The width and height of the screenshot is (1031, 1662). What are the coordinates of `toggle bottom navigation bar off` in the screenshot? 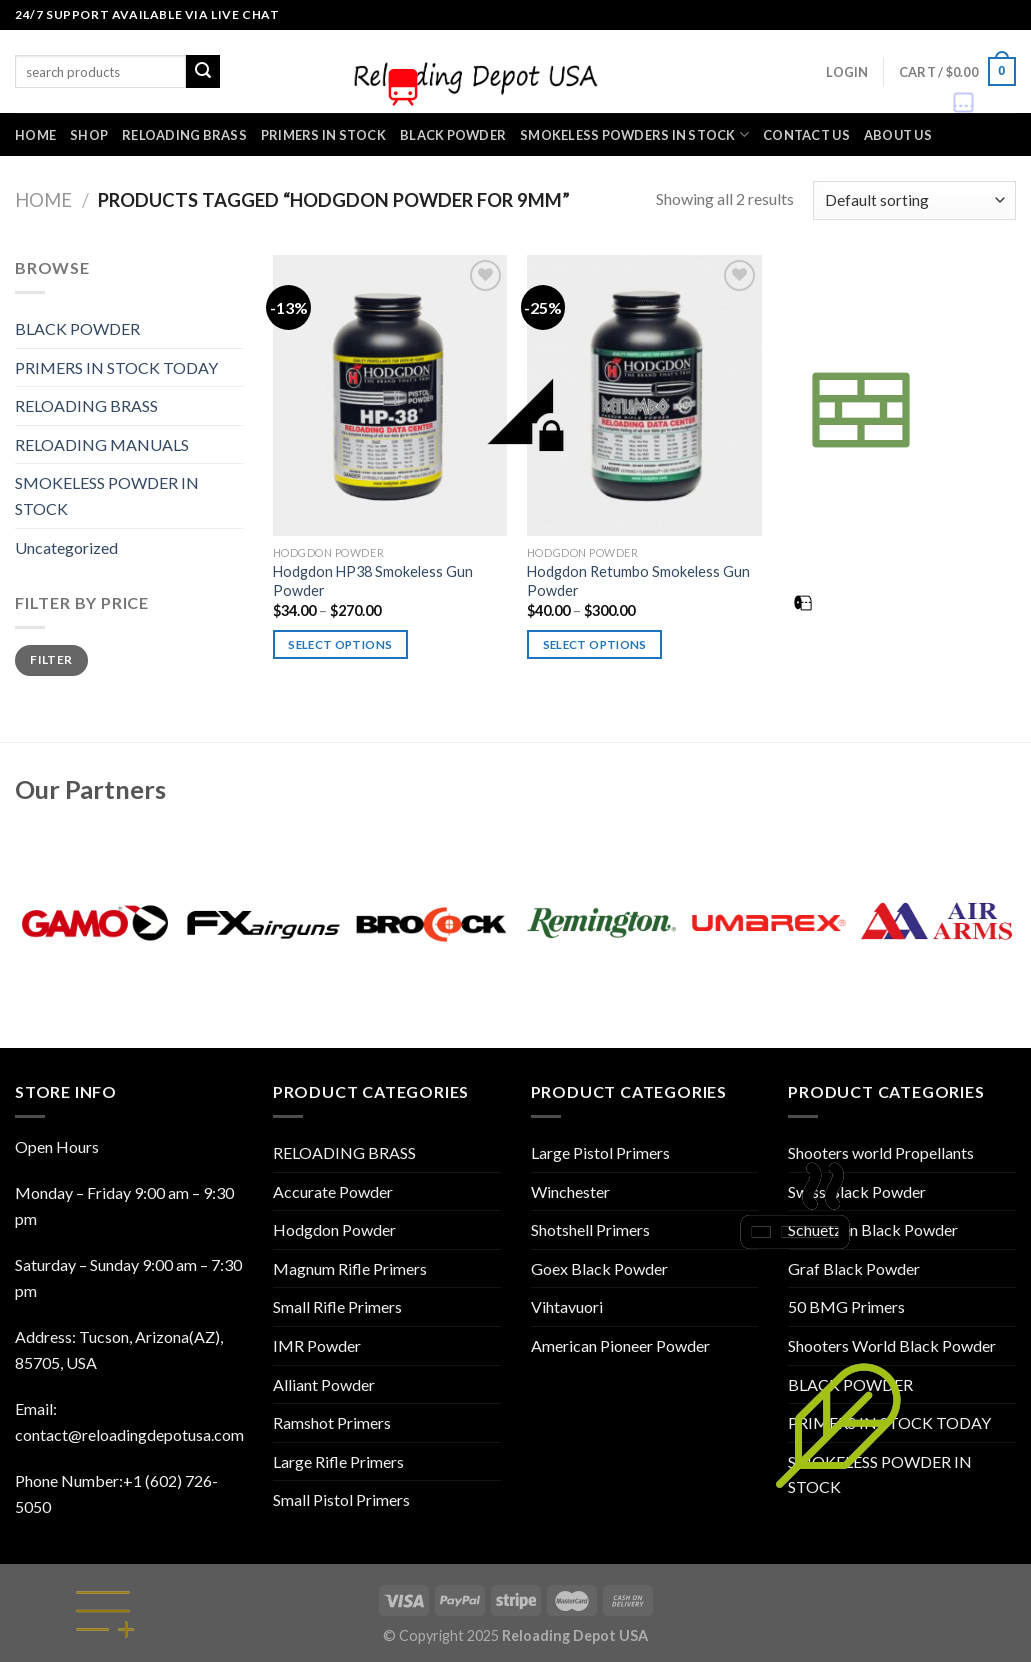 It's located at (963, 102).